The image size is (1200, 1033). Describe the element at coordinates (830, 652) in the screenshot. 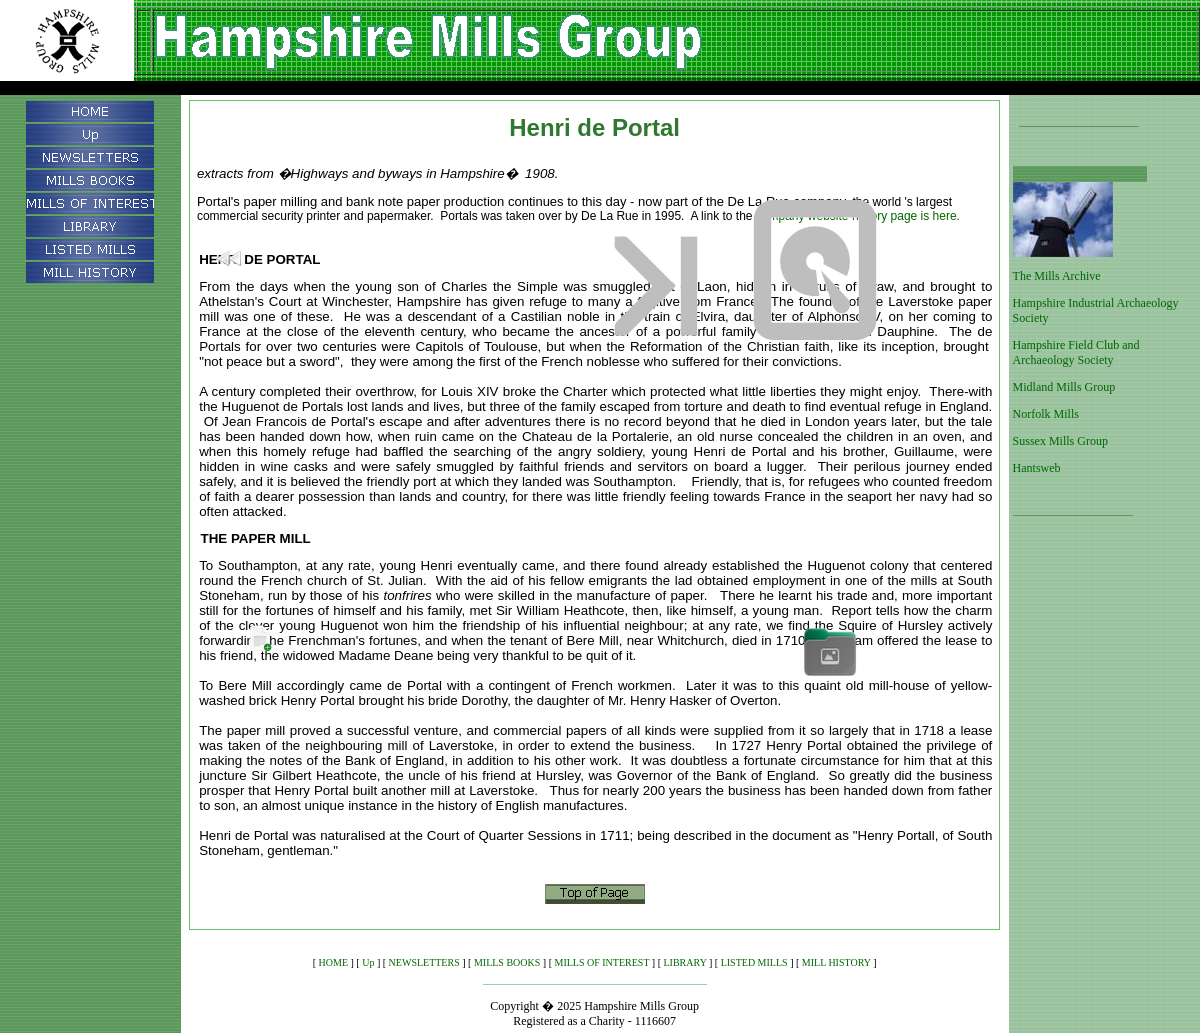

I see `open your pictures folder` at that location.